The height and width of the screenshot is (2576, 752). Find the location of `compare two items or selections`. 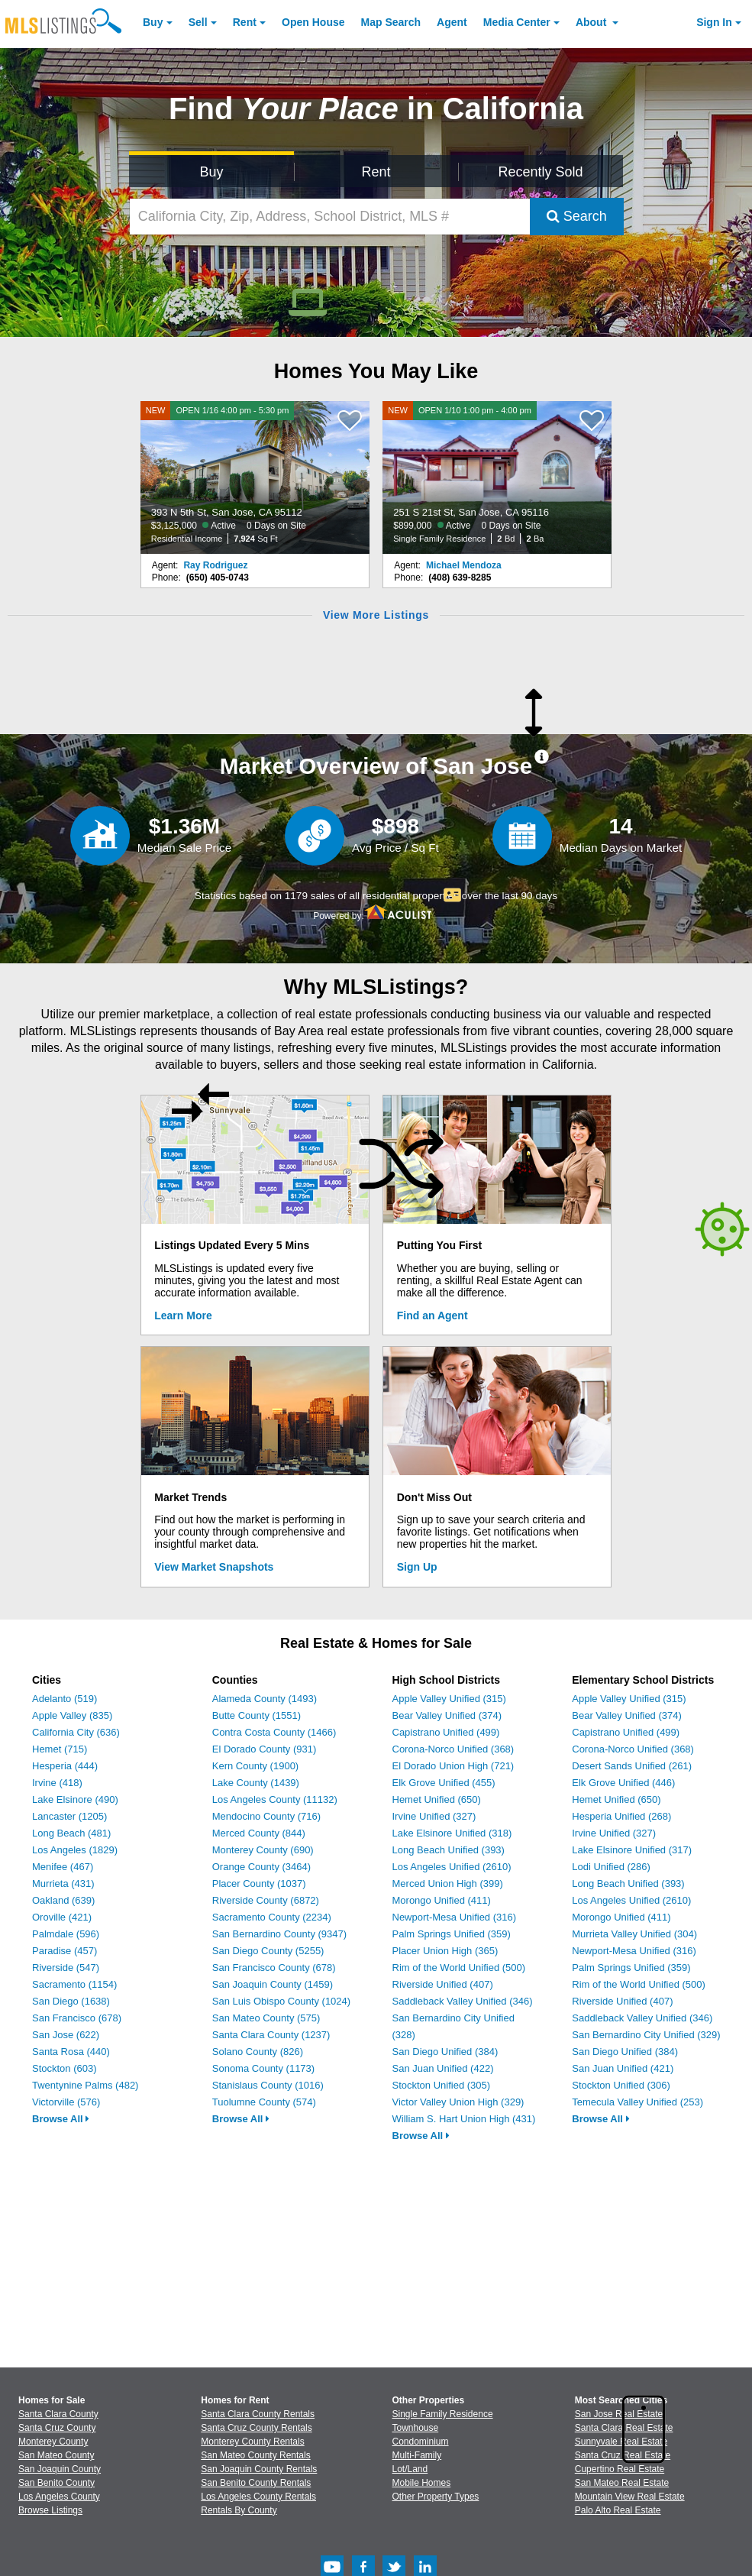

compare two items or selections is located at coordinates (200, 1102).